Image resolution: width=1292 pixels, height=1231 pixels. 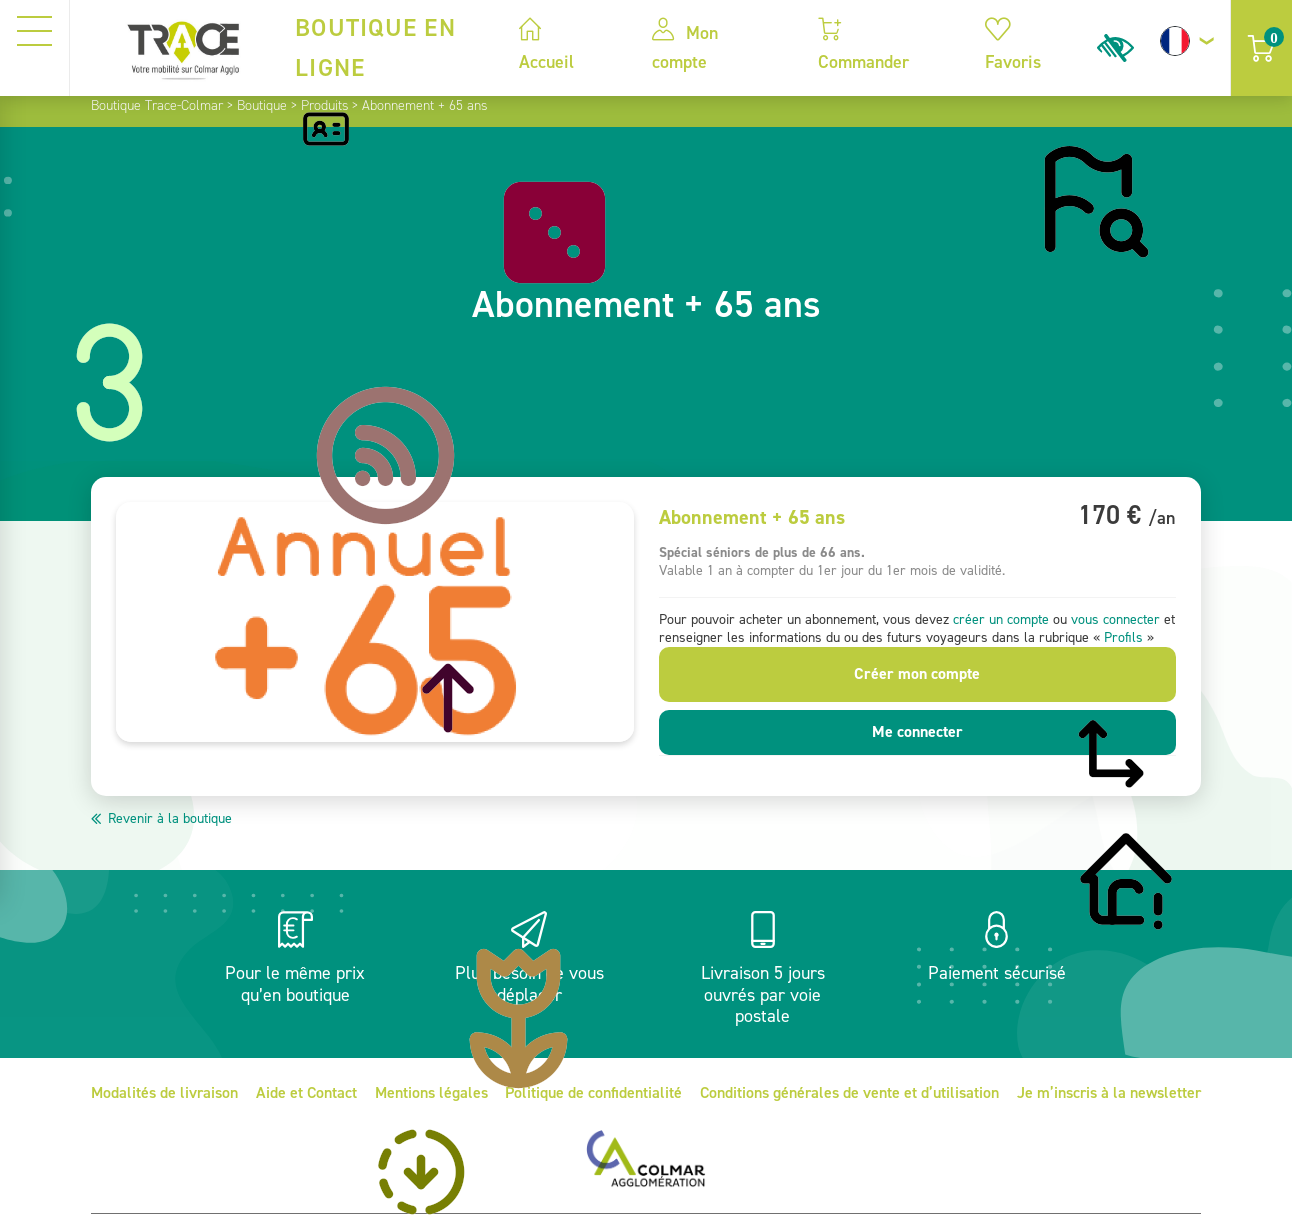 I want to click on search flagged items, so click(x=1088, y=197).